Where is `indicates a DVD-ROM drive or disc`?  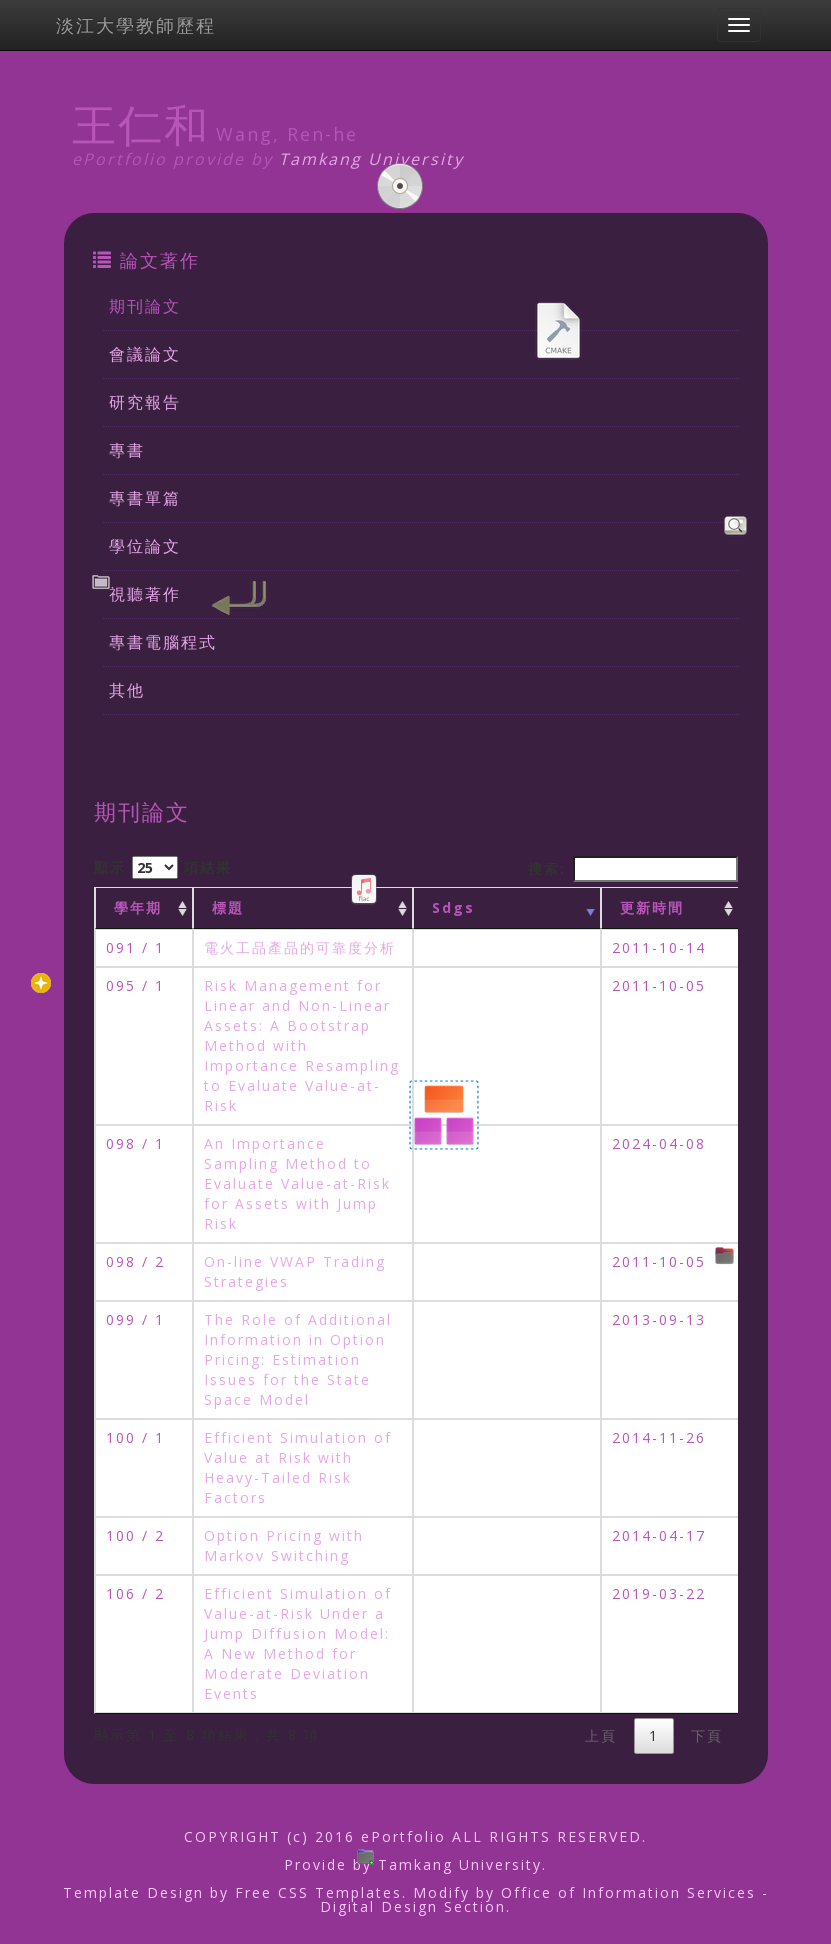
indicates a DVD-ROM drive or disc is located at coordinates (400, 186).